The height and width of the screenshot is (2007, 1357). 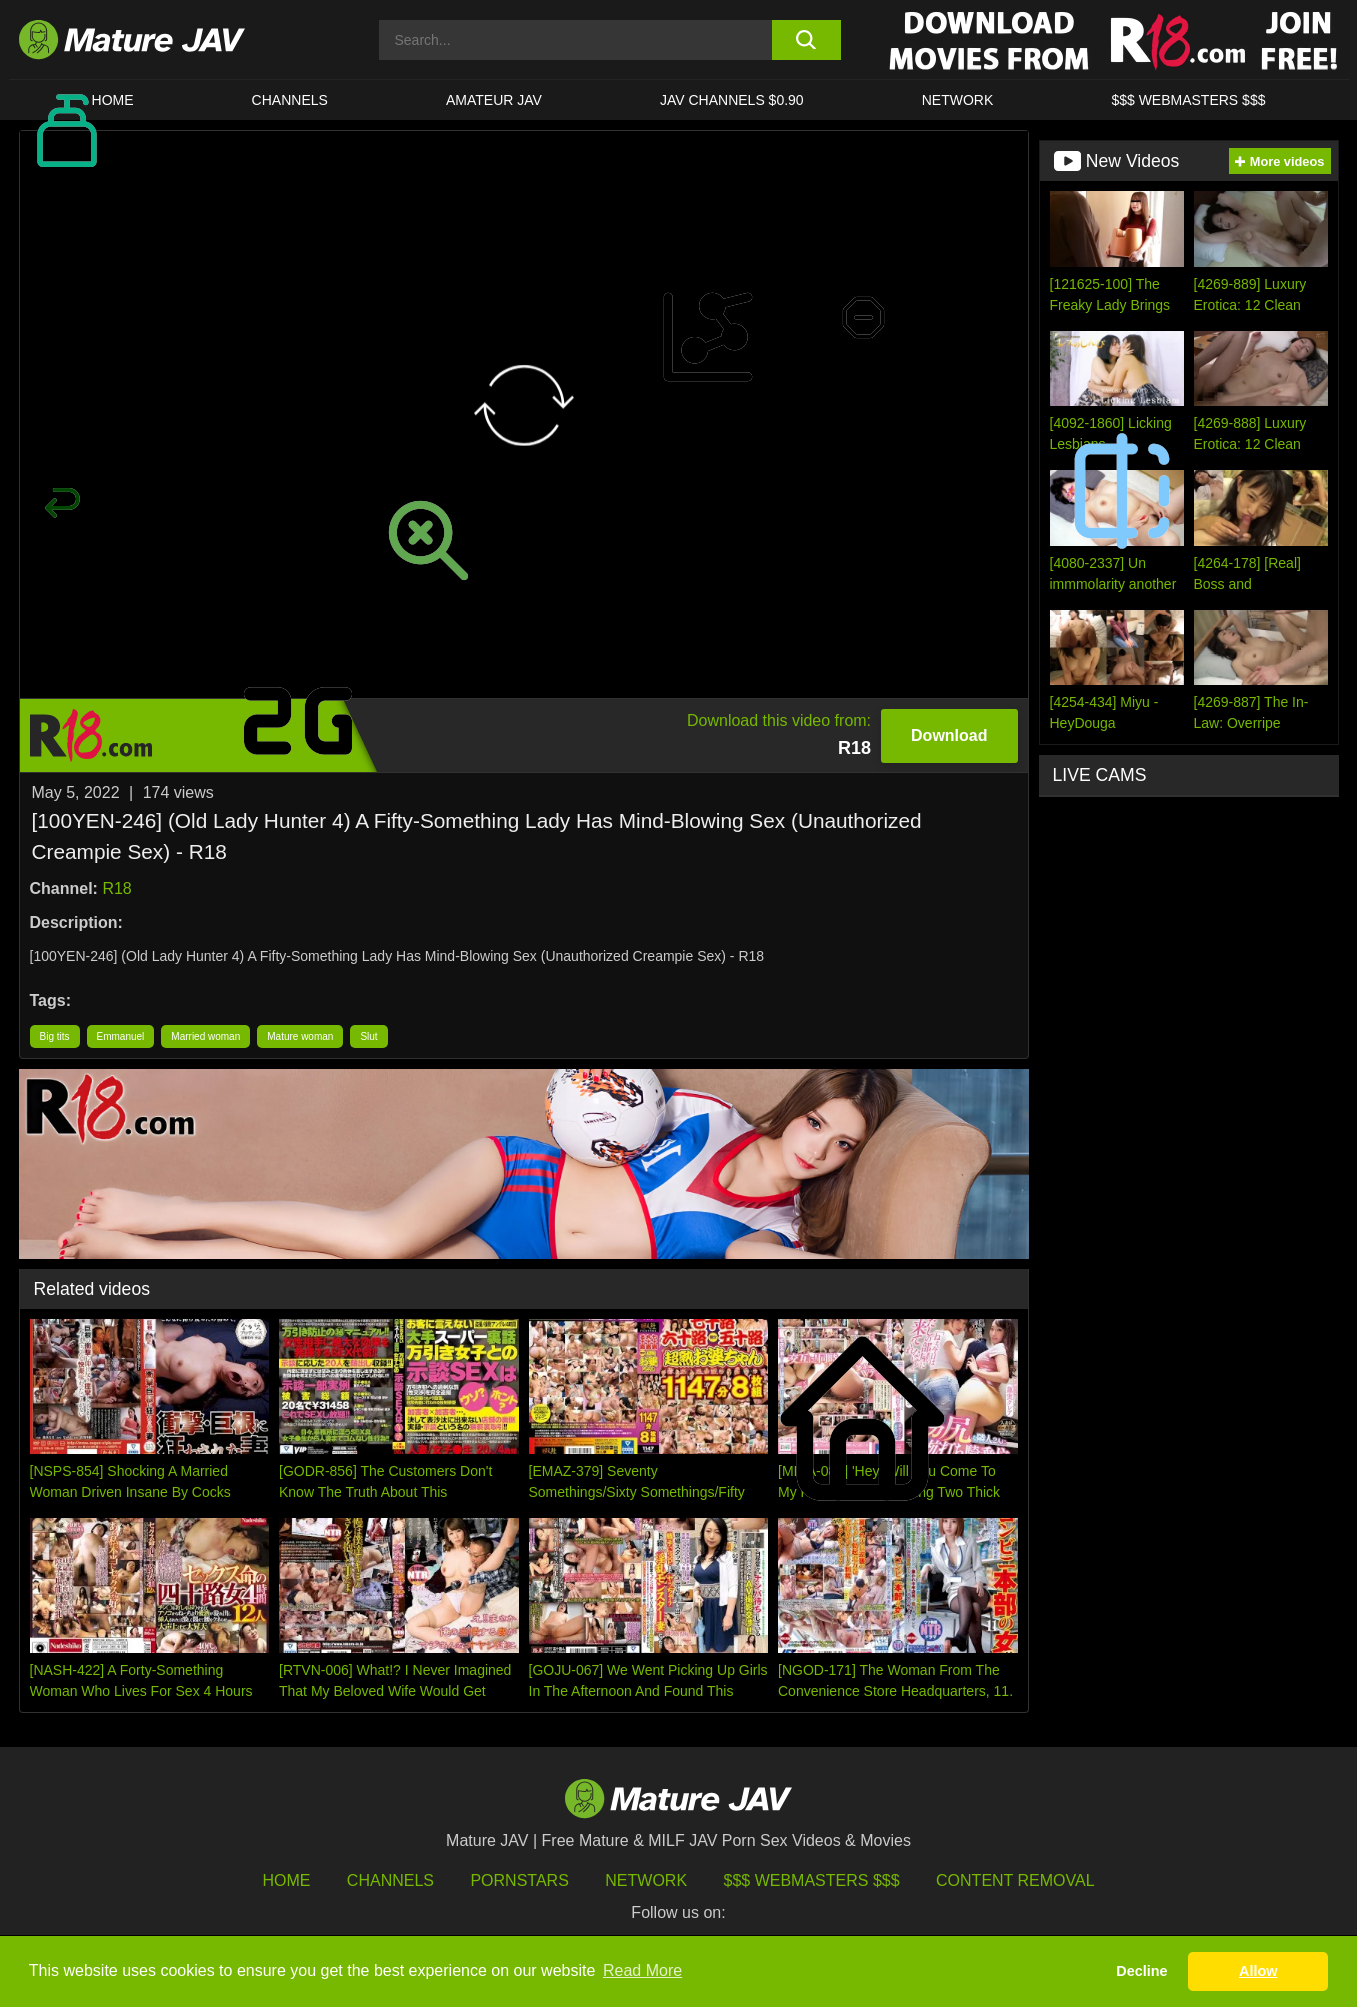 What do you see at coordinates (298, 721) in the screenshot?
I see `indicates 2G cellular network connection` at bounding box center [298, 721].